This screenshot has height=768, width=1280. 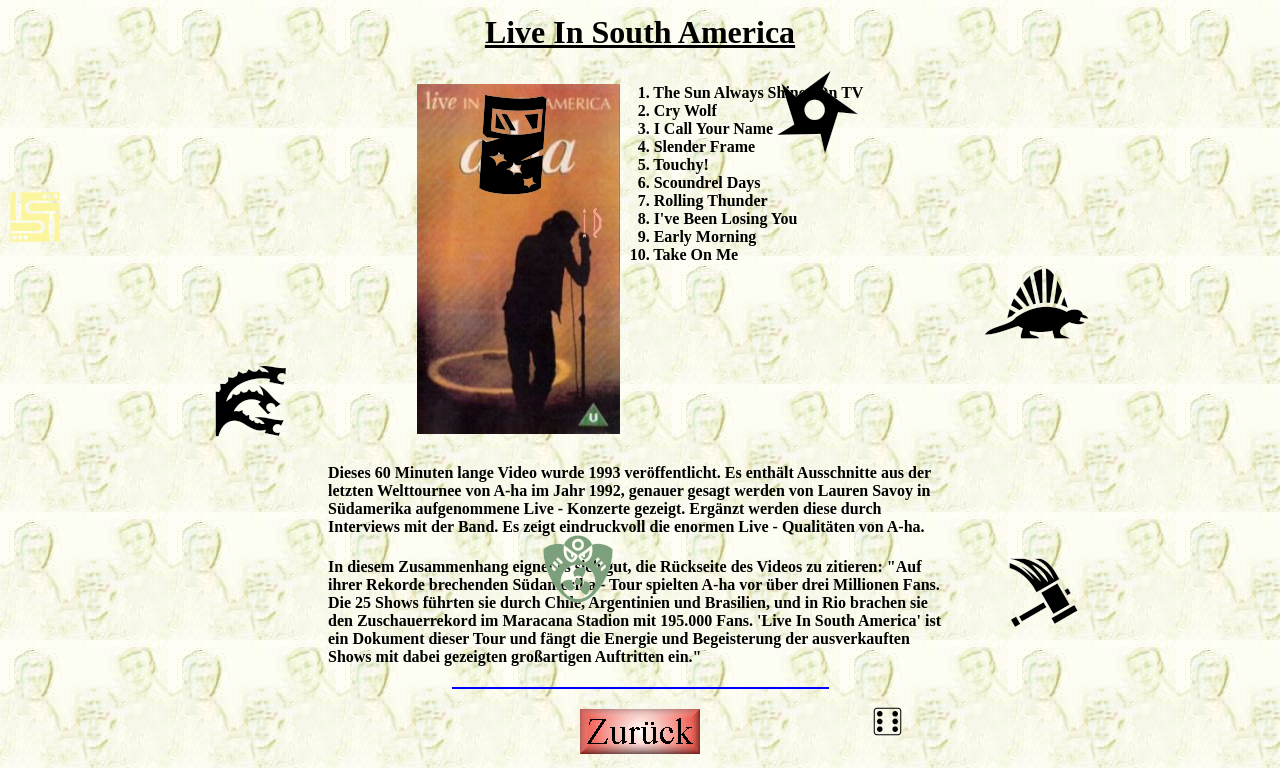 What do you see at coordinates (508, 144) in the screenshot?
I see `access defense or protection settings` at bounding box center [508, 144].